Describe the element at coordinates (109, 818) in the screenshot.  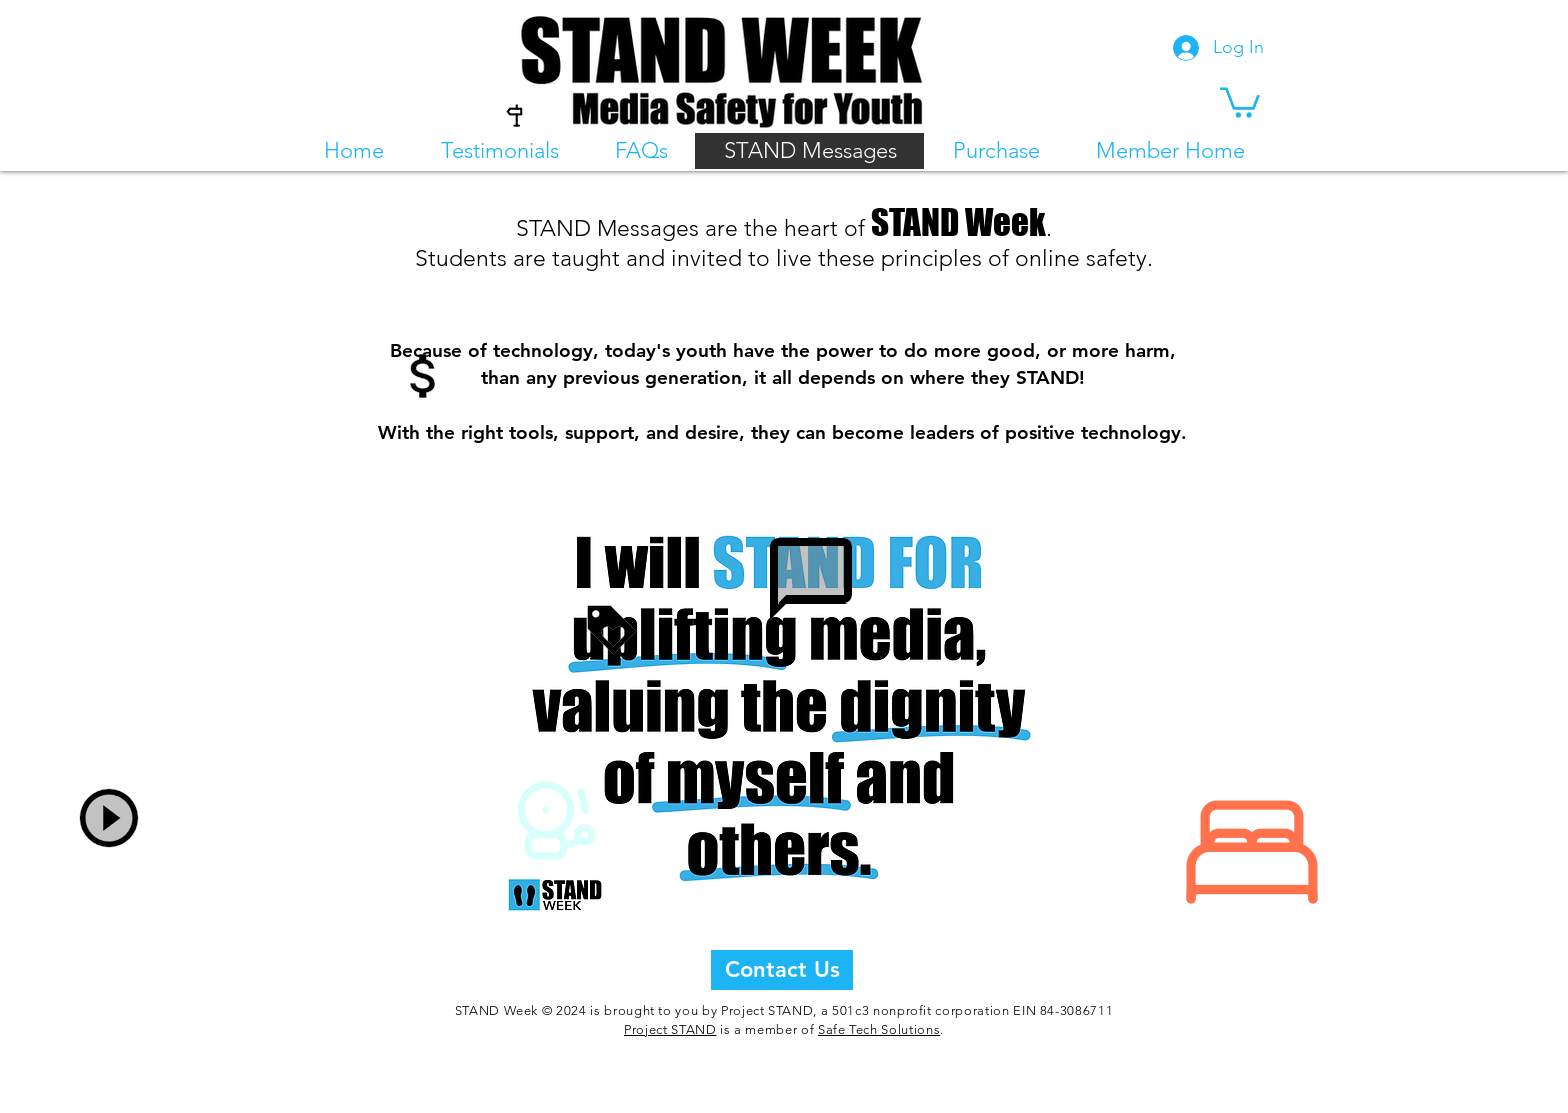
I see `tap to play media` at that location.